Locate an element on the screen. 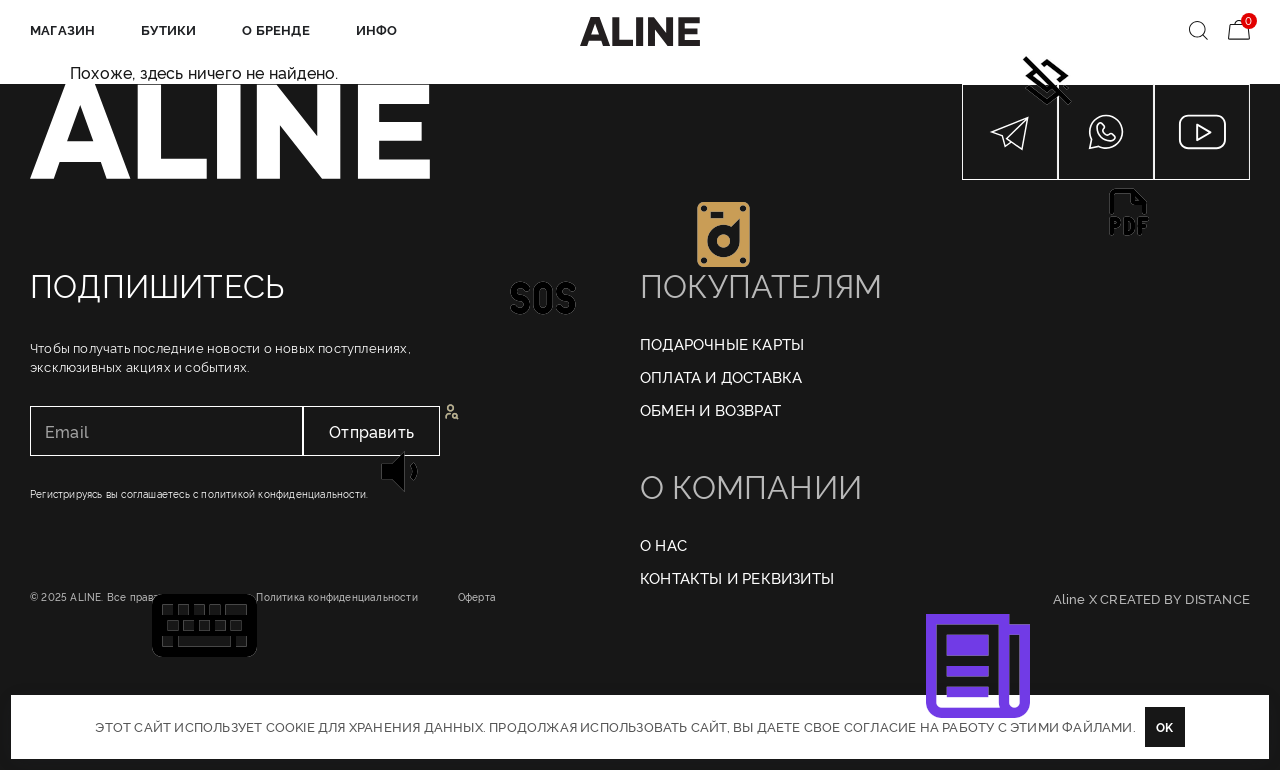  decrease audio volume is located at coordinates (399, 471).